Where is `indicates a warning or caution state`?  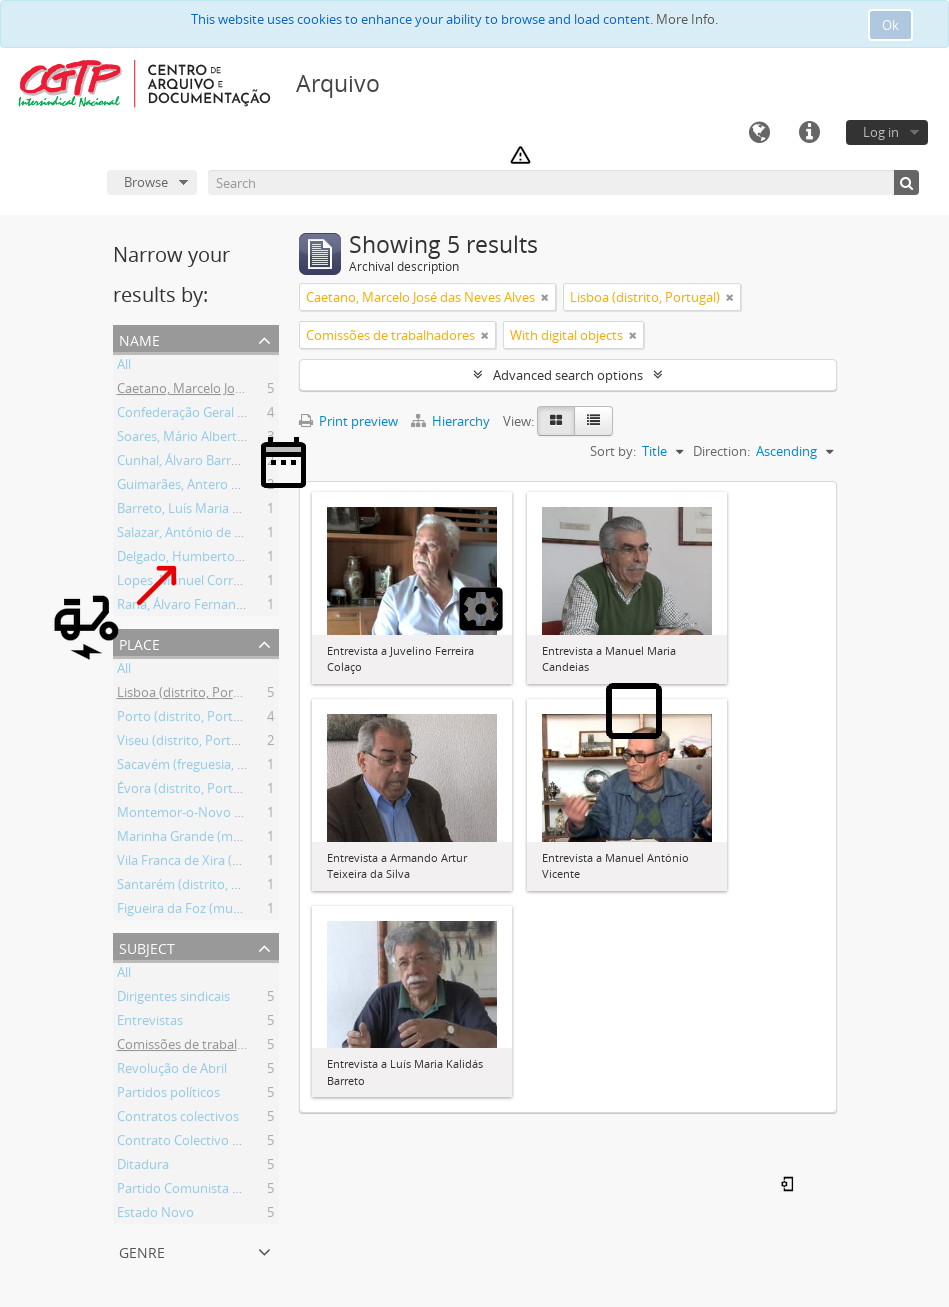 indicates a warning or caution state is located at coordinates (520, 154).